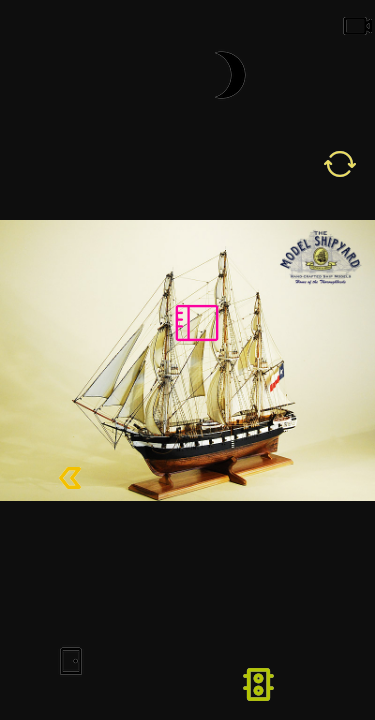 Image resolution: width=375 pixels, height=720 pixels. I want to click on toggle dark mode or night theme, so click(229, 75).